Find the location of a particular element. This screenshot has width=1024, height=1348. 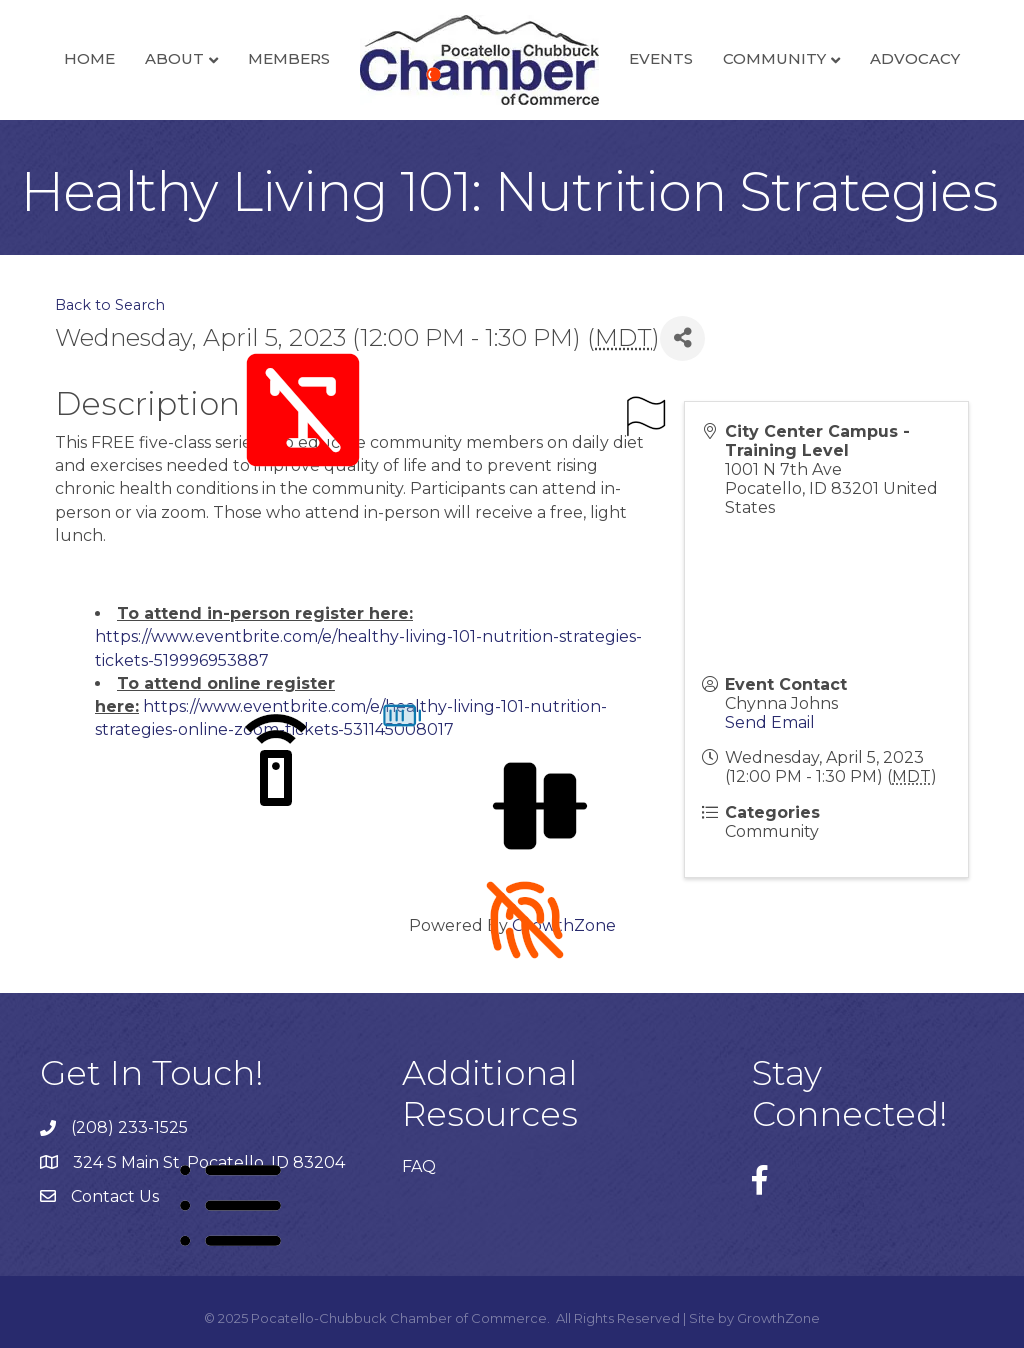

align selected objects to vertical center is located at coordinates (540, 806).